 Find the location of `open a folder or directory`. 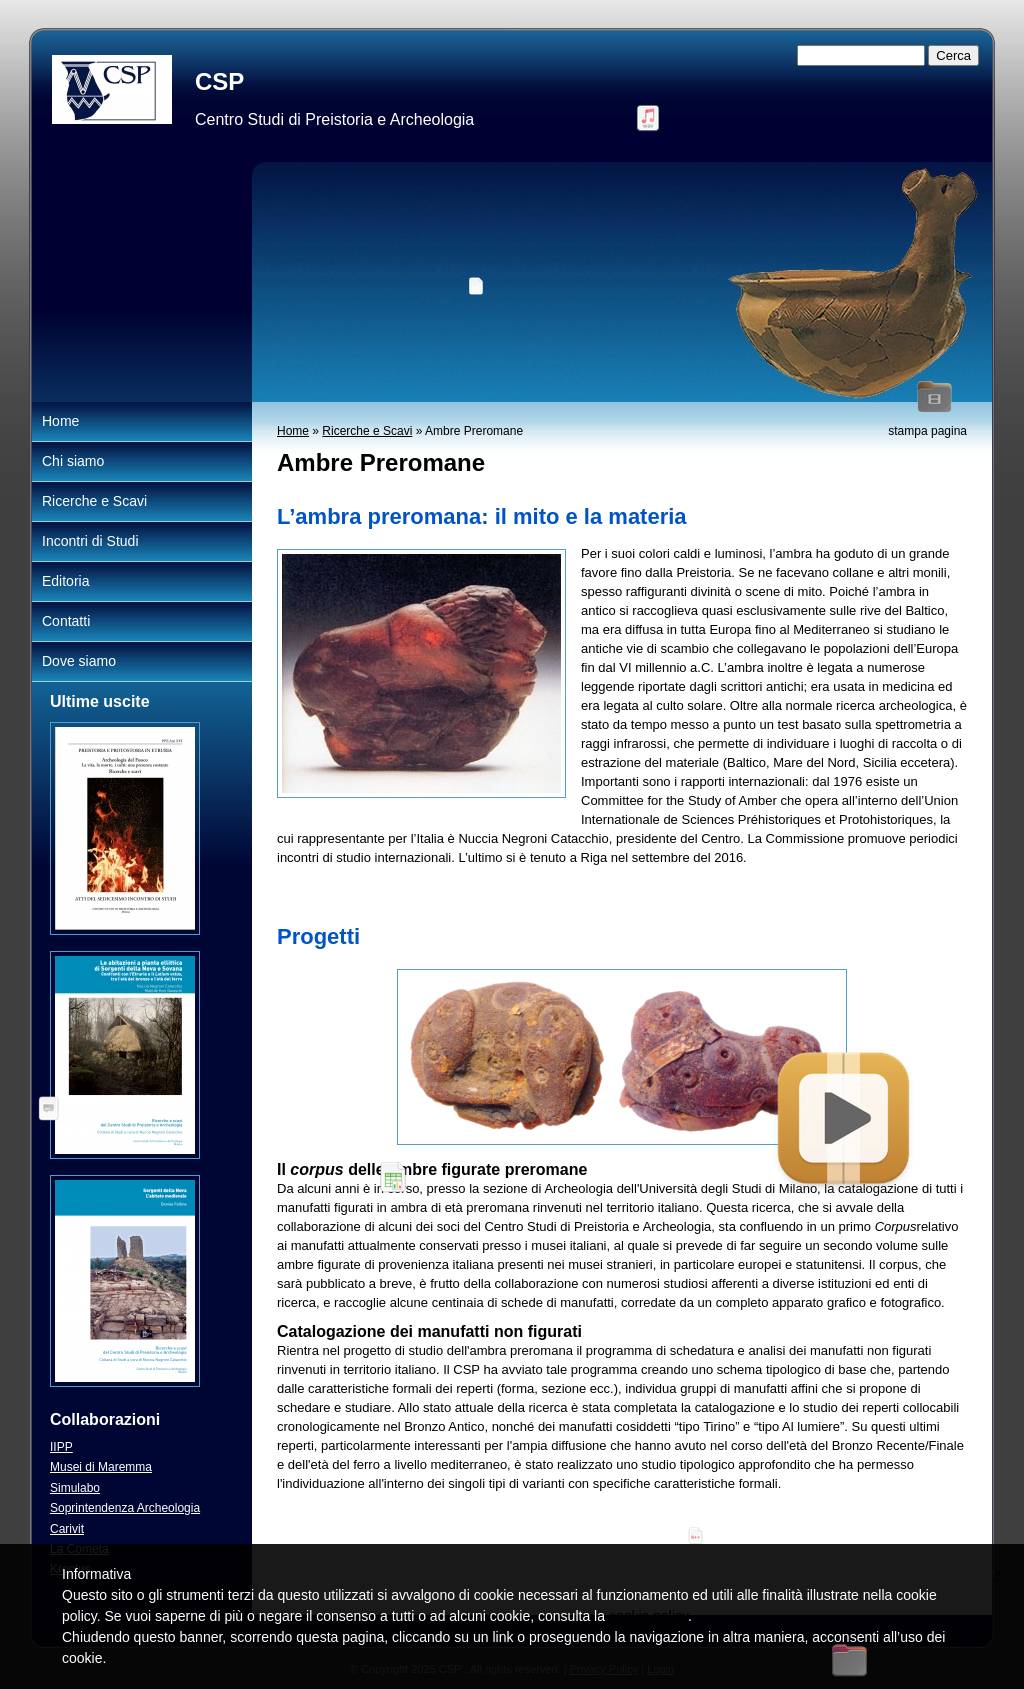

open a folder or directory is located at coordinates (849, 1659).